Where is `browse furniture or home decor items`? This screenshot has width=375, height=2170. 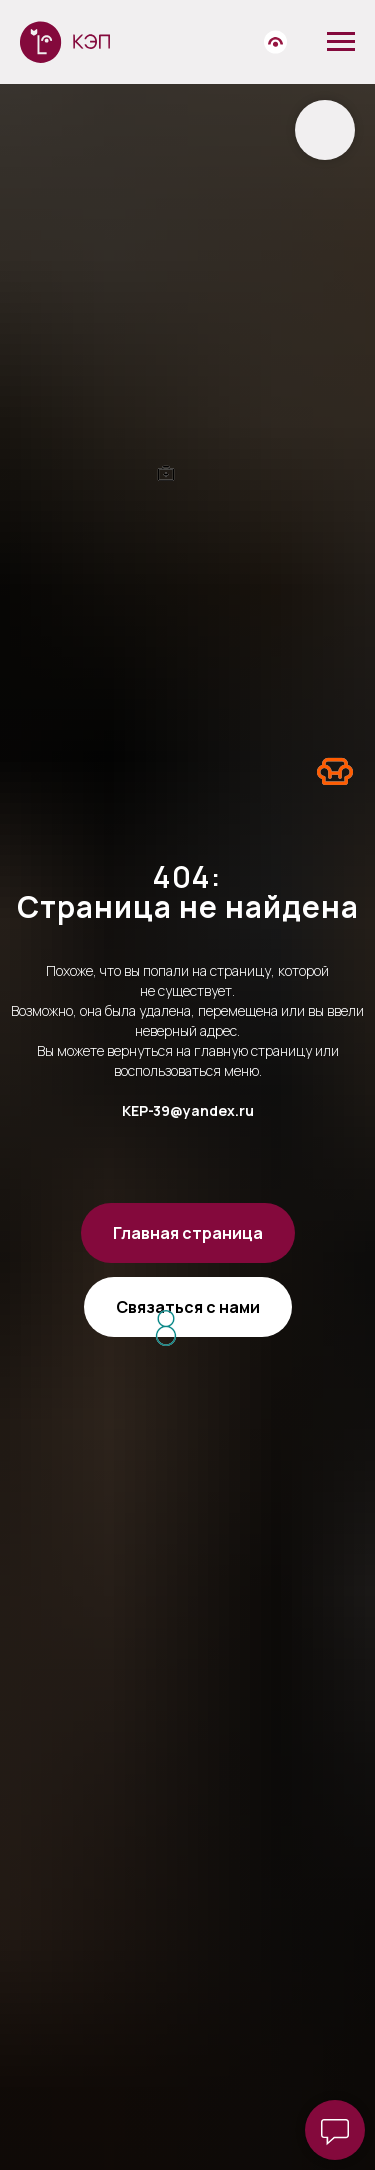 browse furniture or home decor items is located at coordinates (335, 772).